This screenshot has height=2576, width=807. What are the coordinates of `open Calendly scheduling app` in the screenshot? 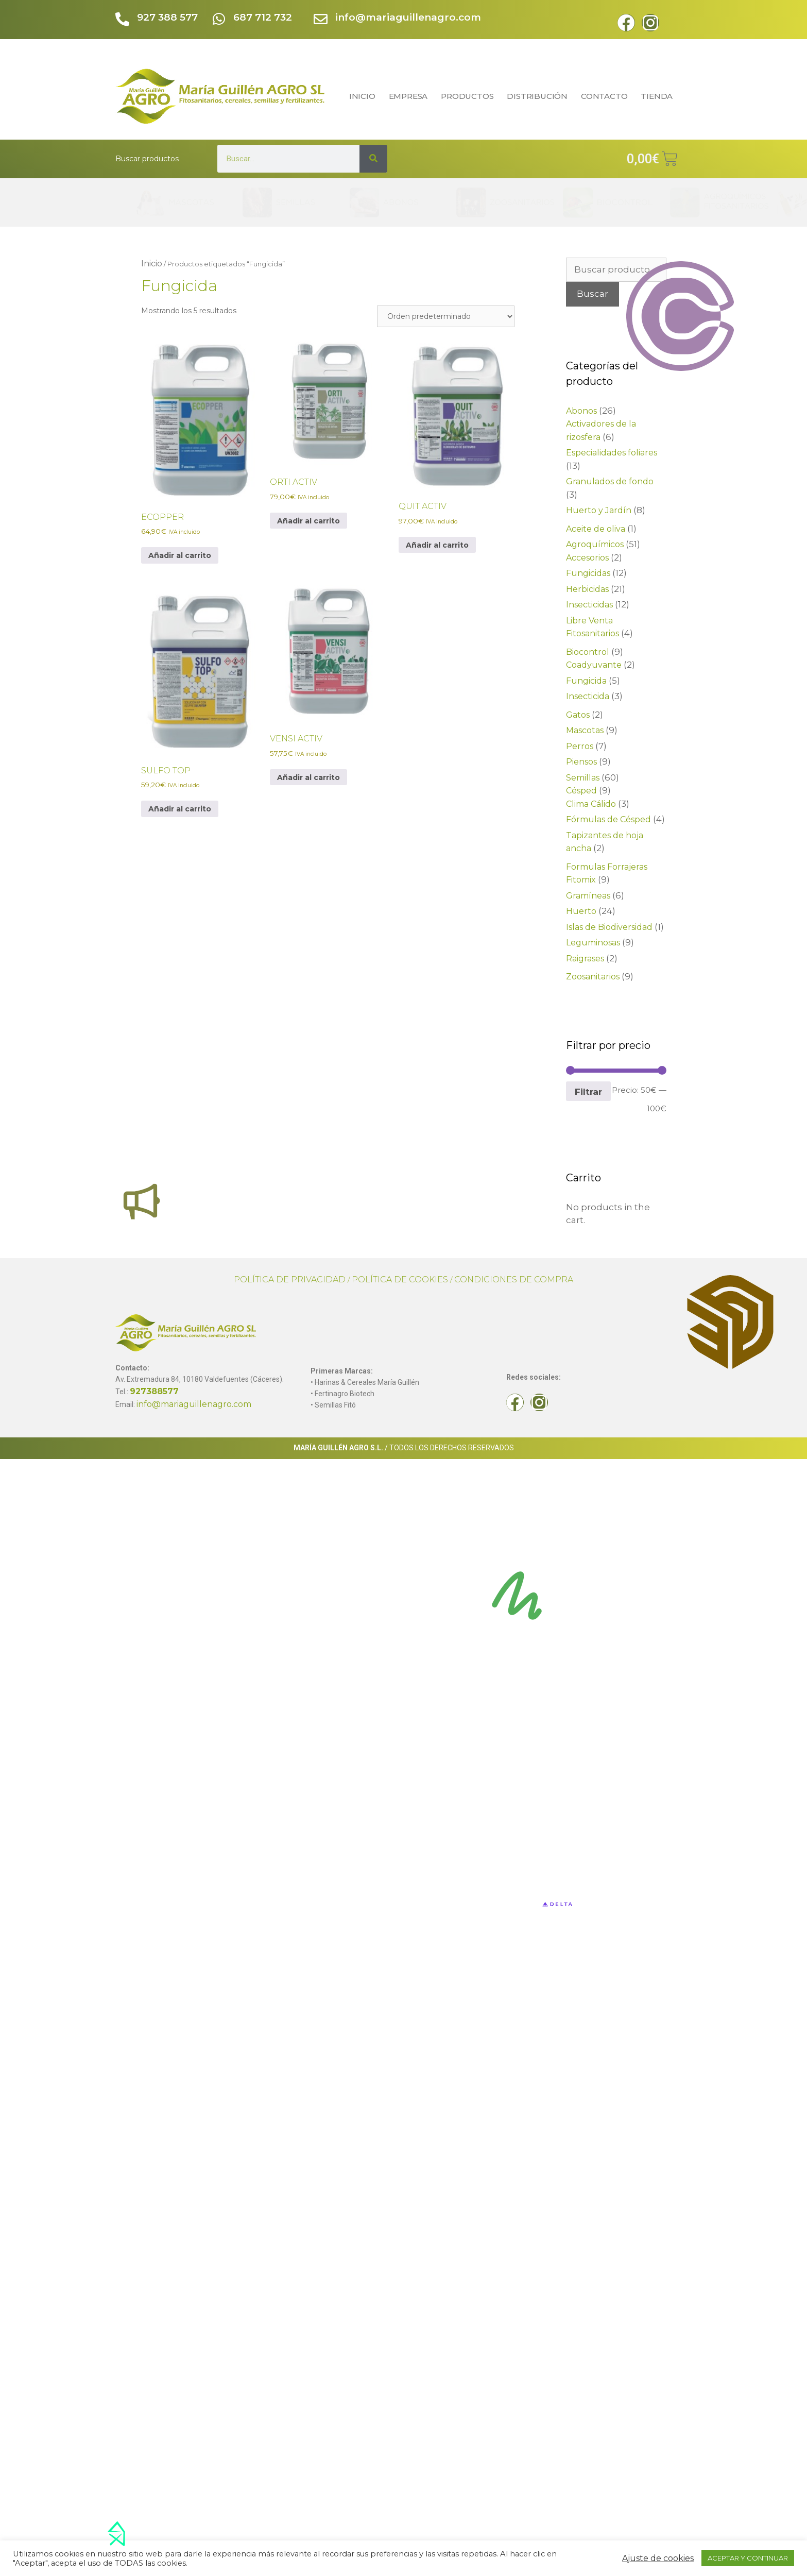 It's located at (680, 316).